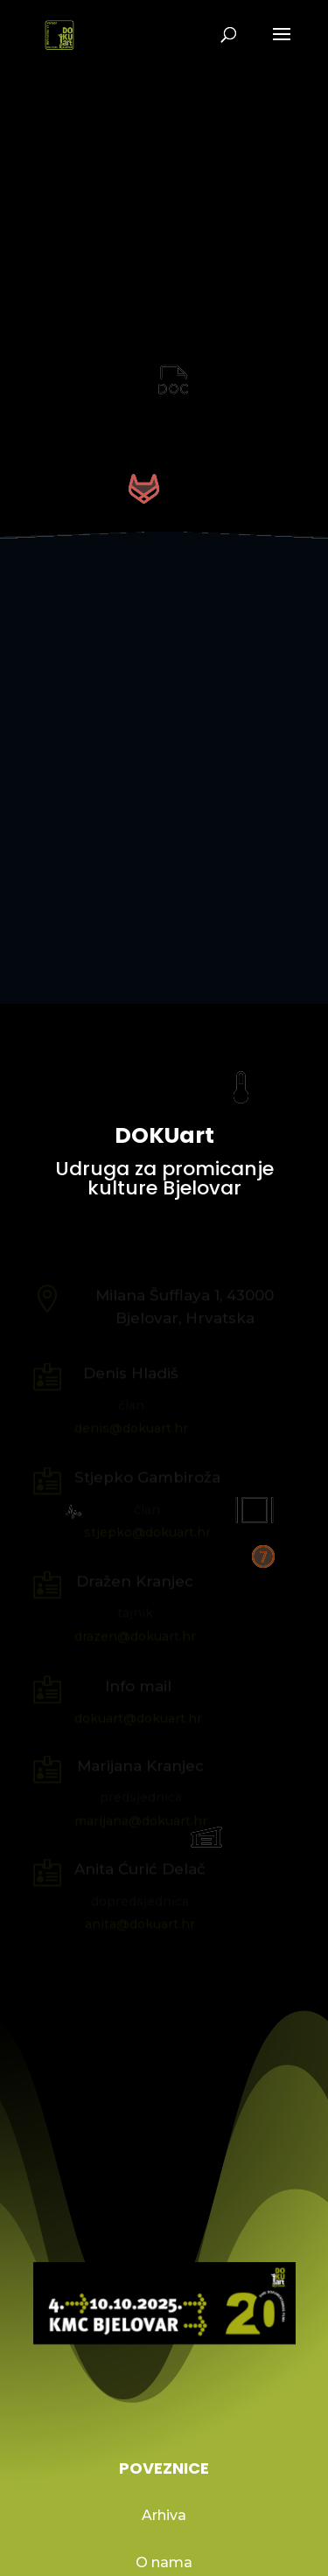 The height and width of the screenshot is (2576, 328). What do you see at coordinates (263, 1556) in the screenshot?
I see `indicates step seven in a numbered process` at bounding box center [263, 1556].